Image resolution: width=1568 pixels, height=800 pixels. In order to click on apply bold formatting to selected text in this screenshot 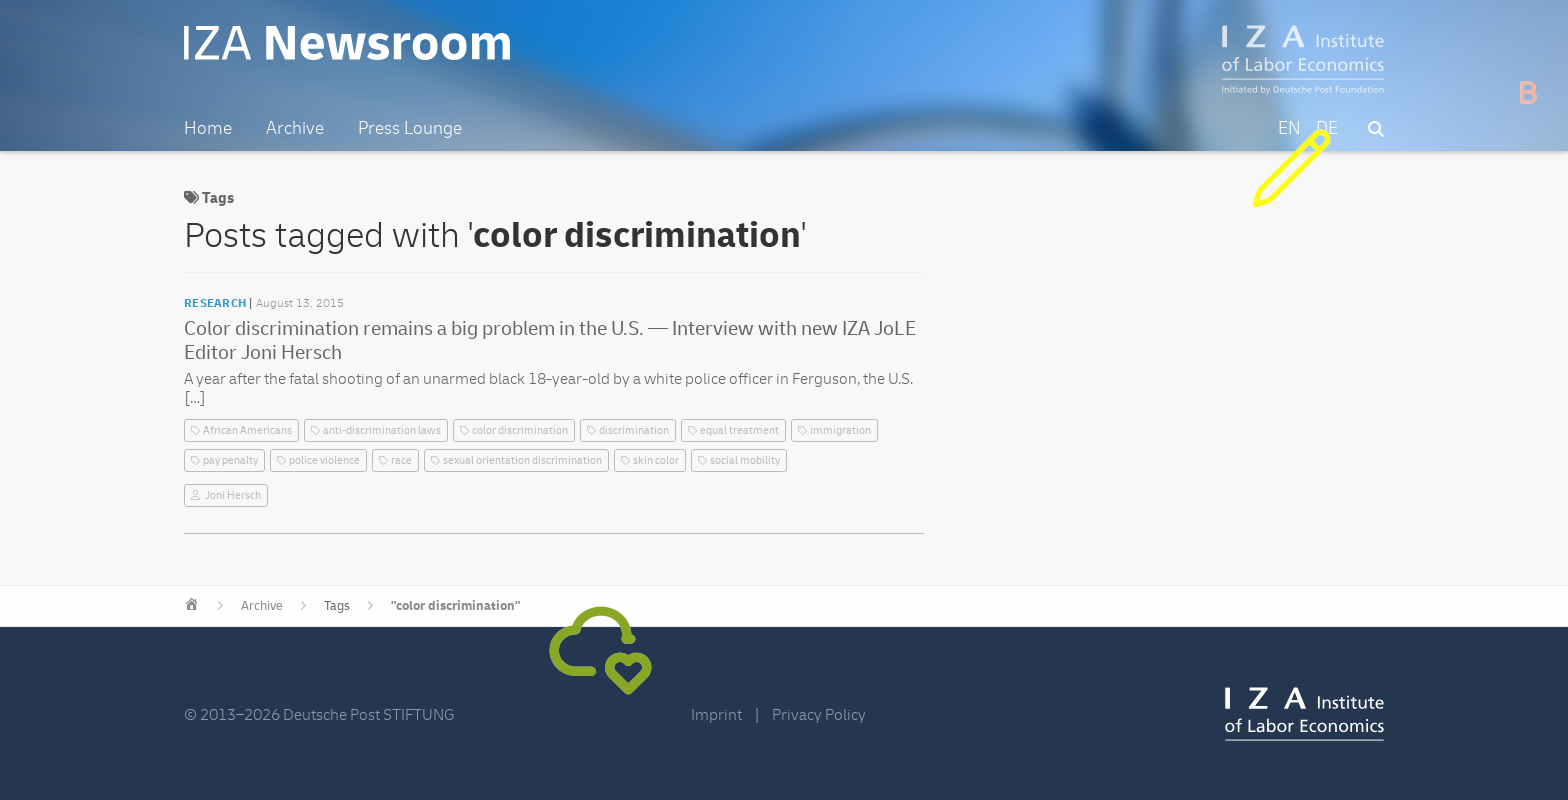, I will do `click(1528, 92)`.